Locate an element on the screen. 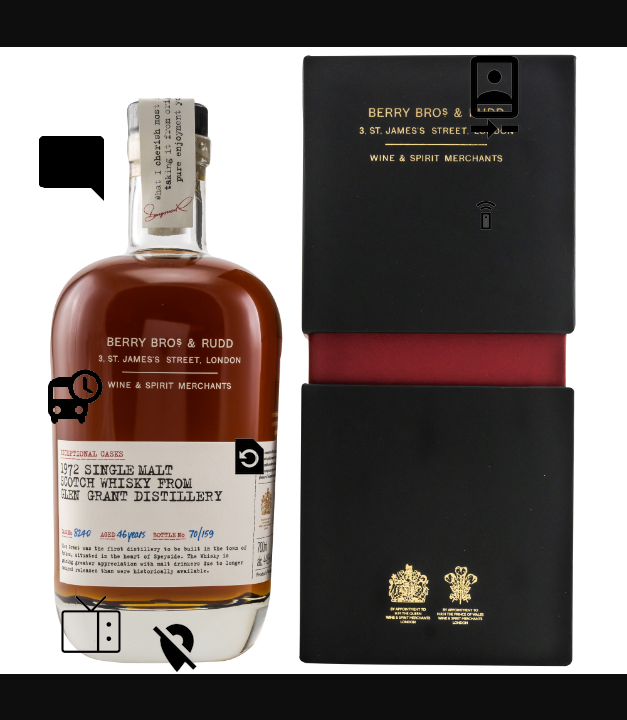 The image size is (627, 720). restore a previous version of a document is located at coordinates (249, 456).